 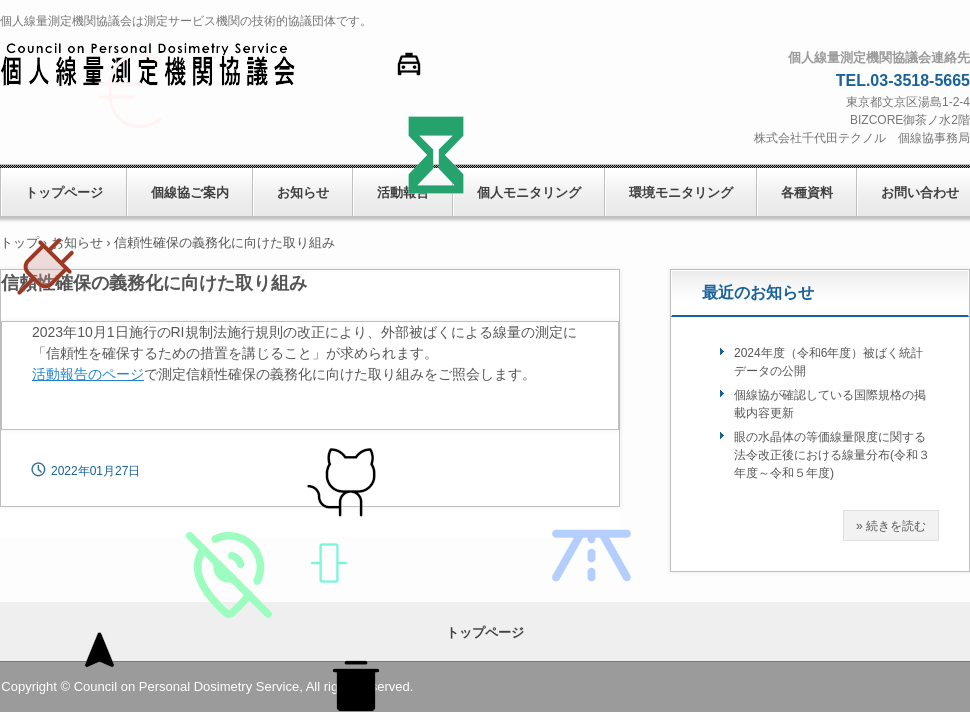 What do you see at coordinates (356, 688) in the screenshot?
I see `delete an item` at bounding box center [356, 688].